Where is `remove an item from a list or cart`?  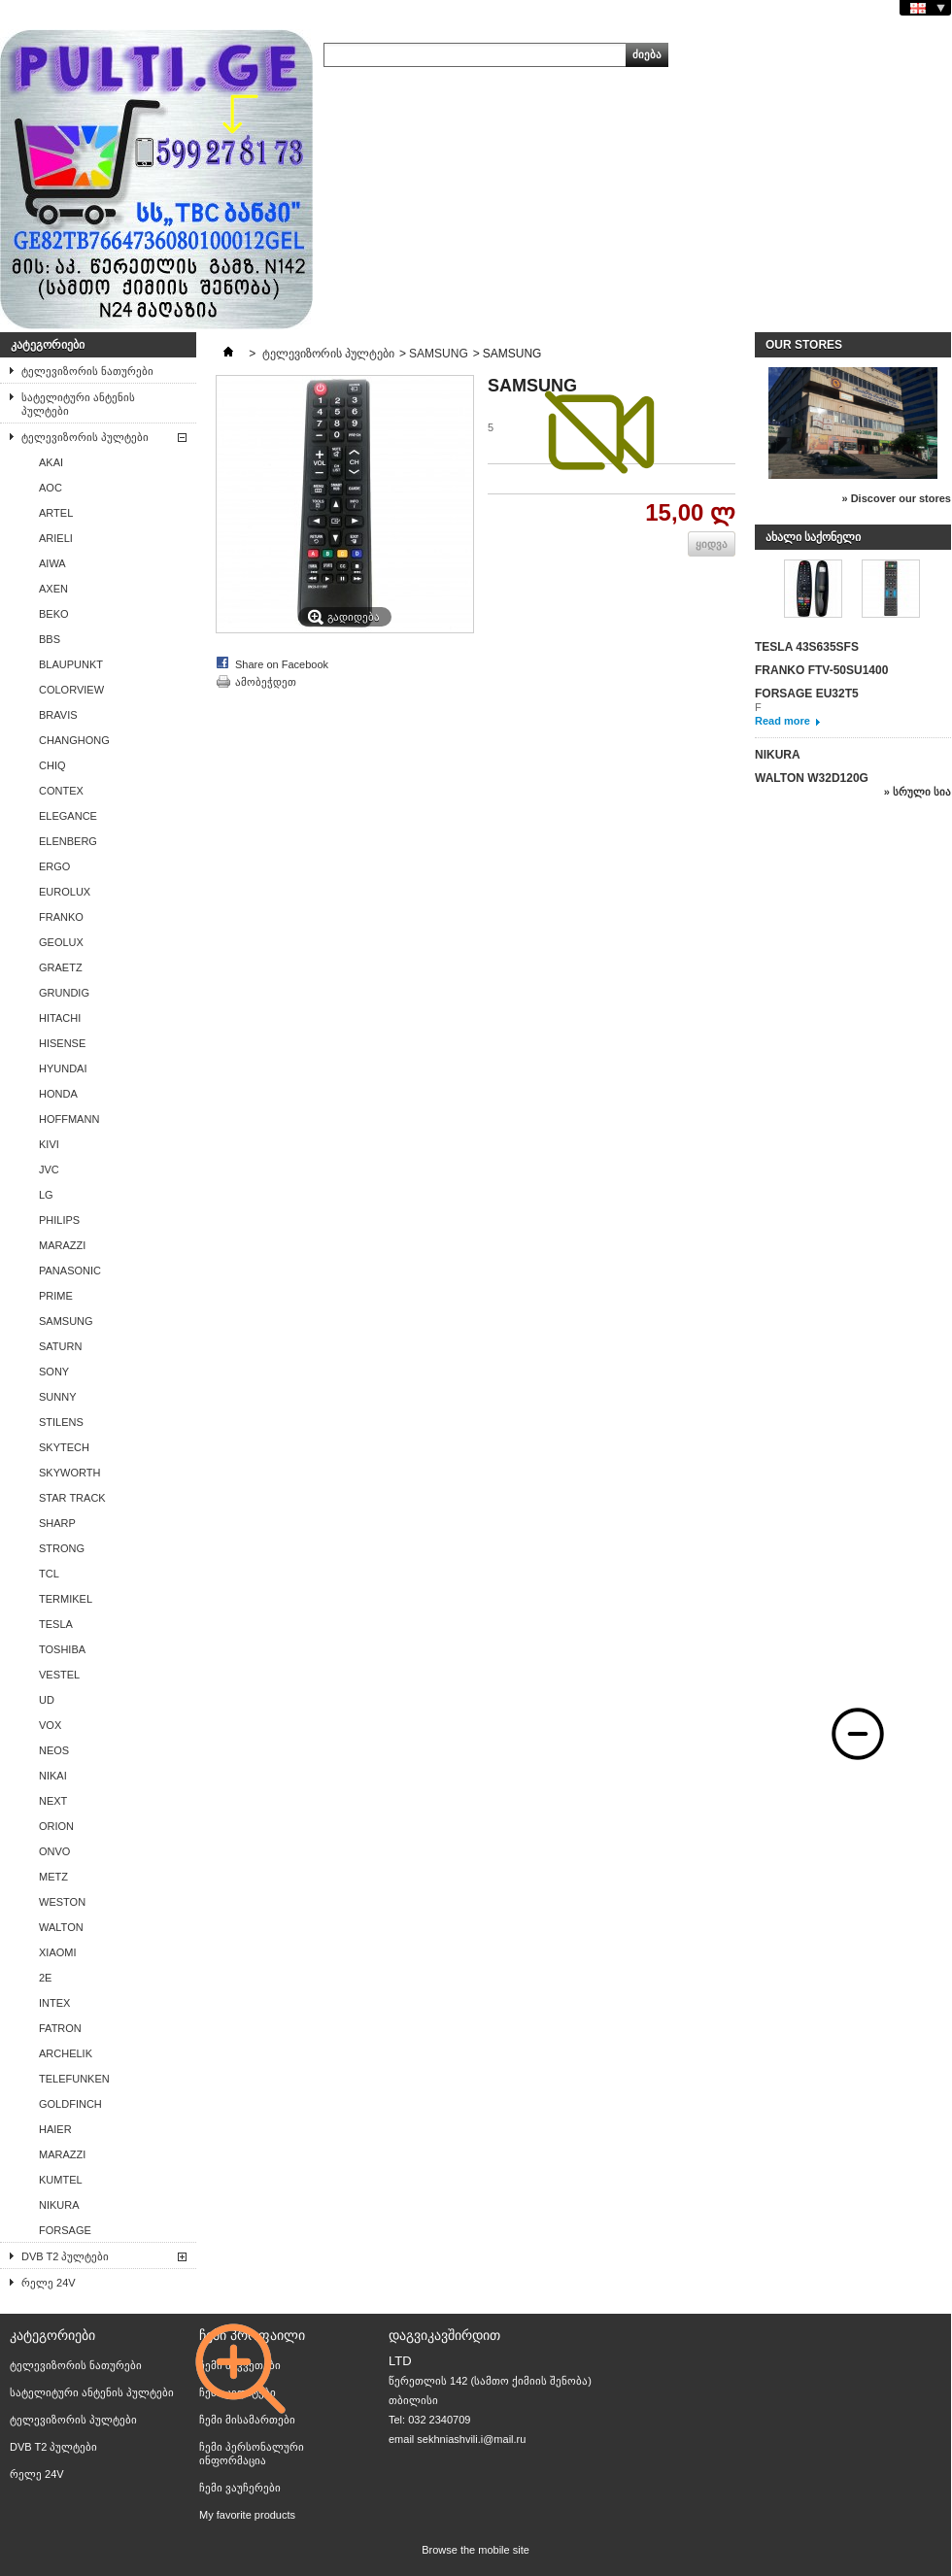 remove an item from a list or cart is located at coordinates (858, 1734).